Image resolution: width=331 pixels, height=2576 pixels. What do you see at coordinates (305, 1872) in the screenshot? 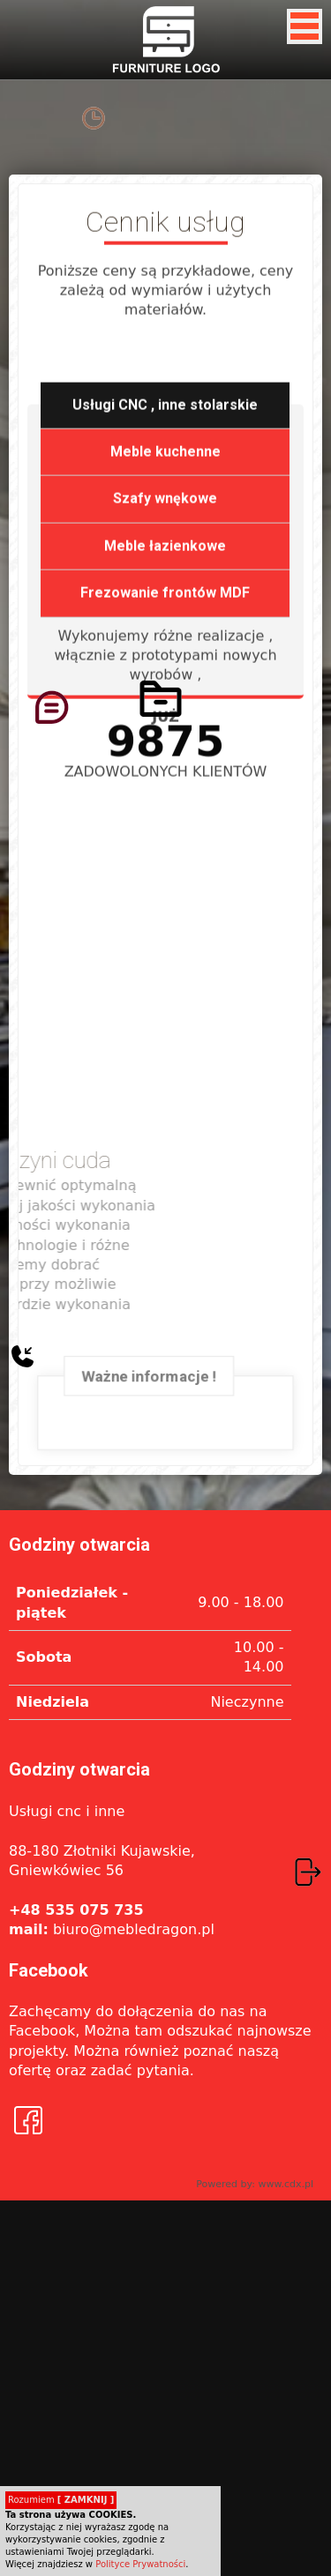
I see `sign out or log out of account` at bounding box center [305, 1872].